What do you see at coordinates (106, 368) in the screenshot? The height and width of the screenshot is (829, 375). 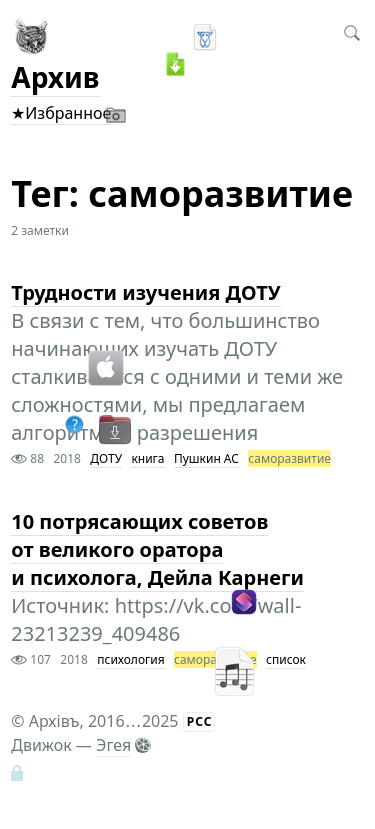 I see `access Apple ID account settings` at bounding box center [106, 368].